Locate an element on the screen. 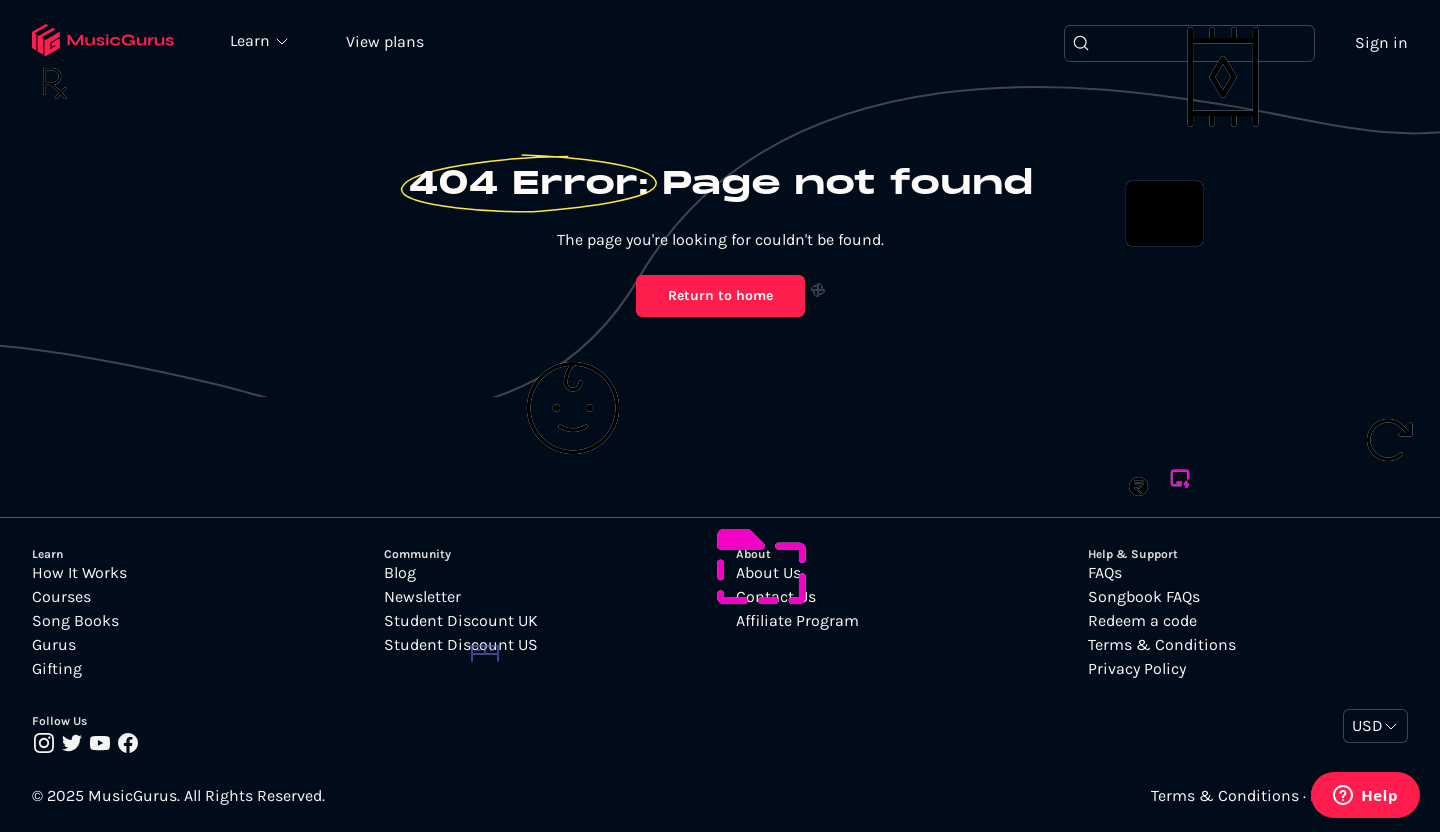  access parenting or baby-related features is located at coordinates (573, 408).